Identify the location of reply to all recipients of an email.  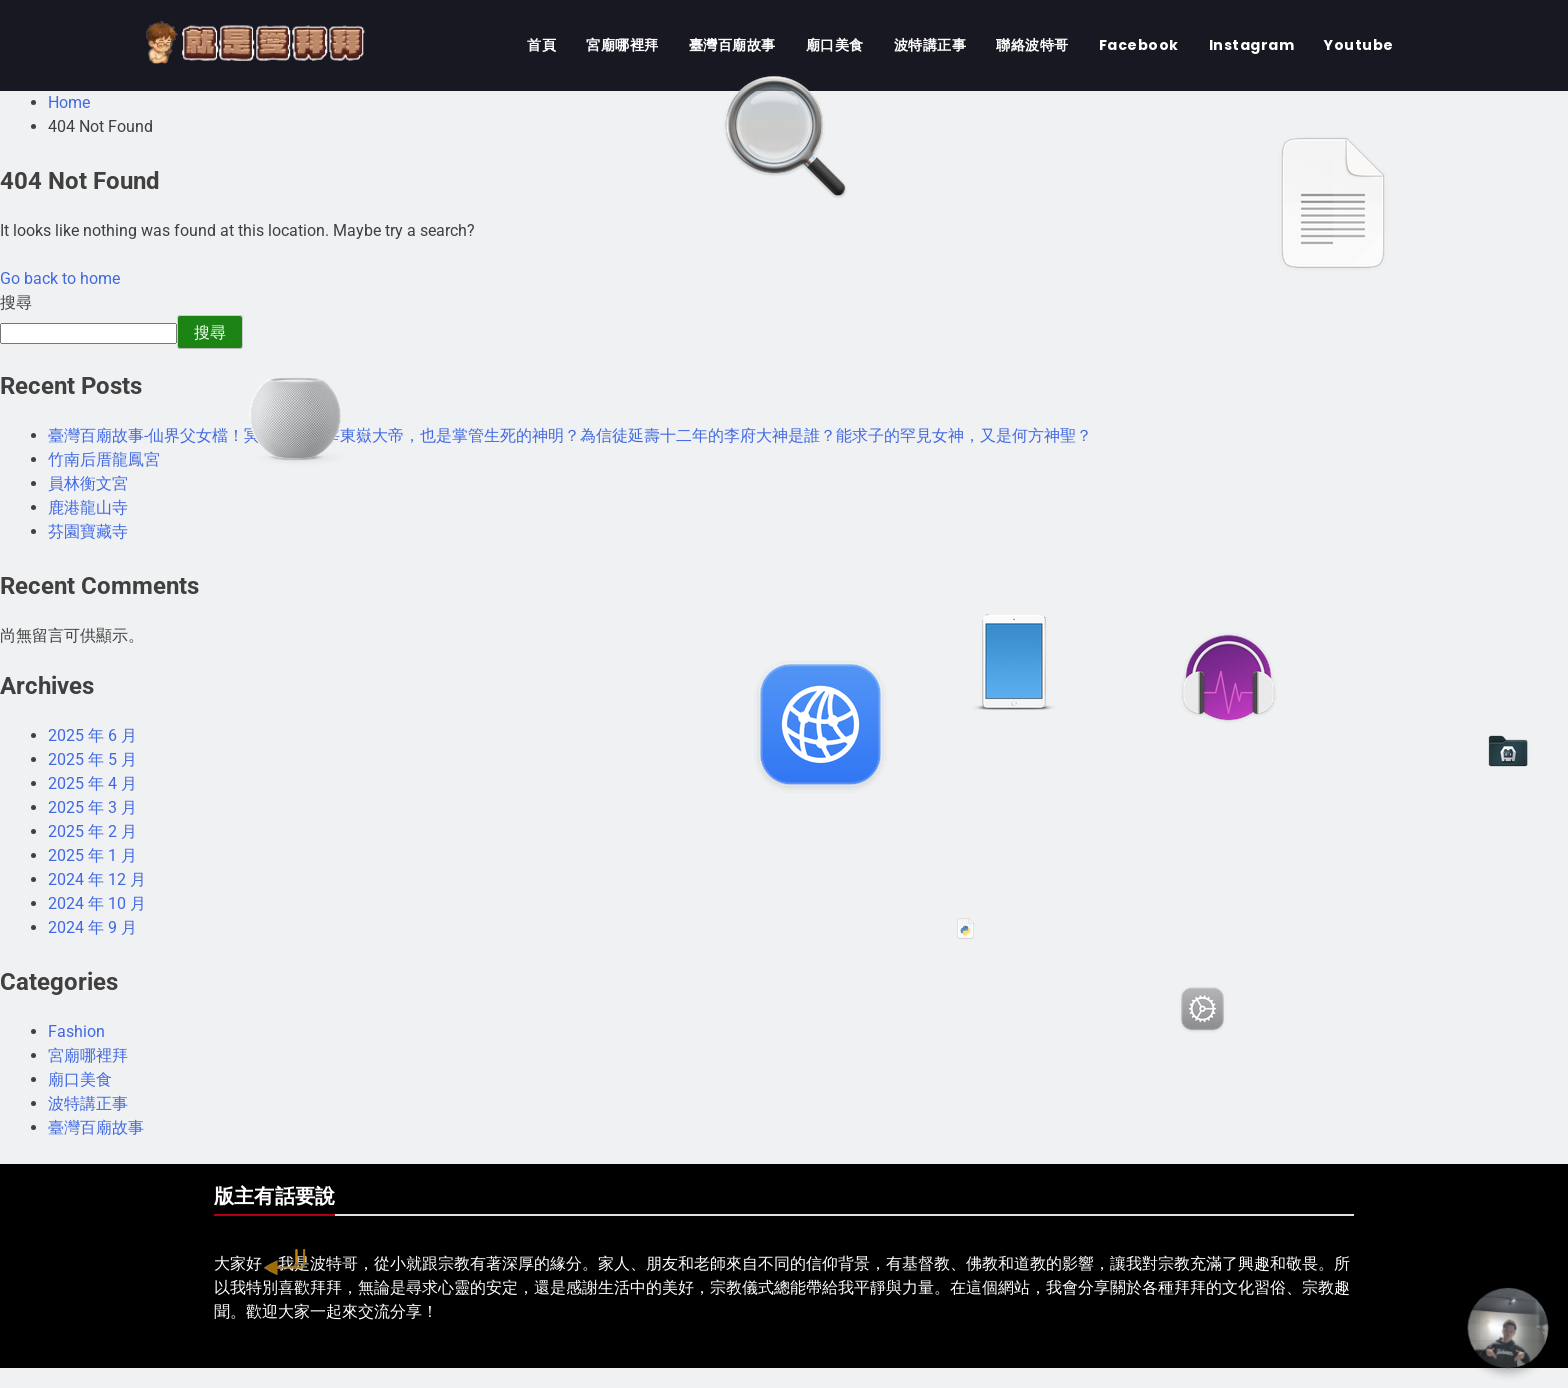
(284, 1259).